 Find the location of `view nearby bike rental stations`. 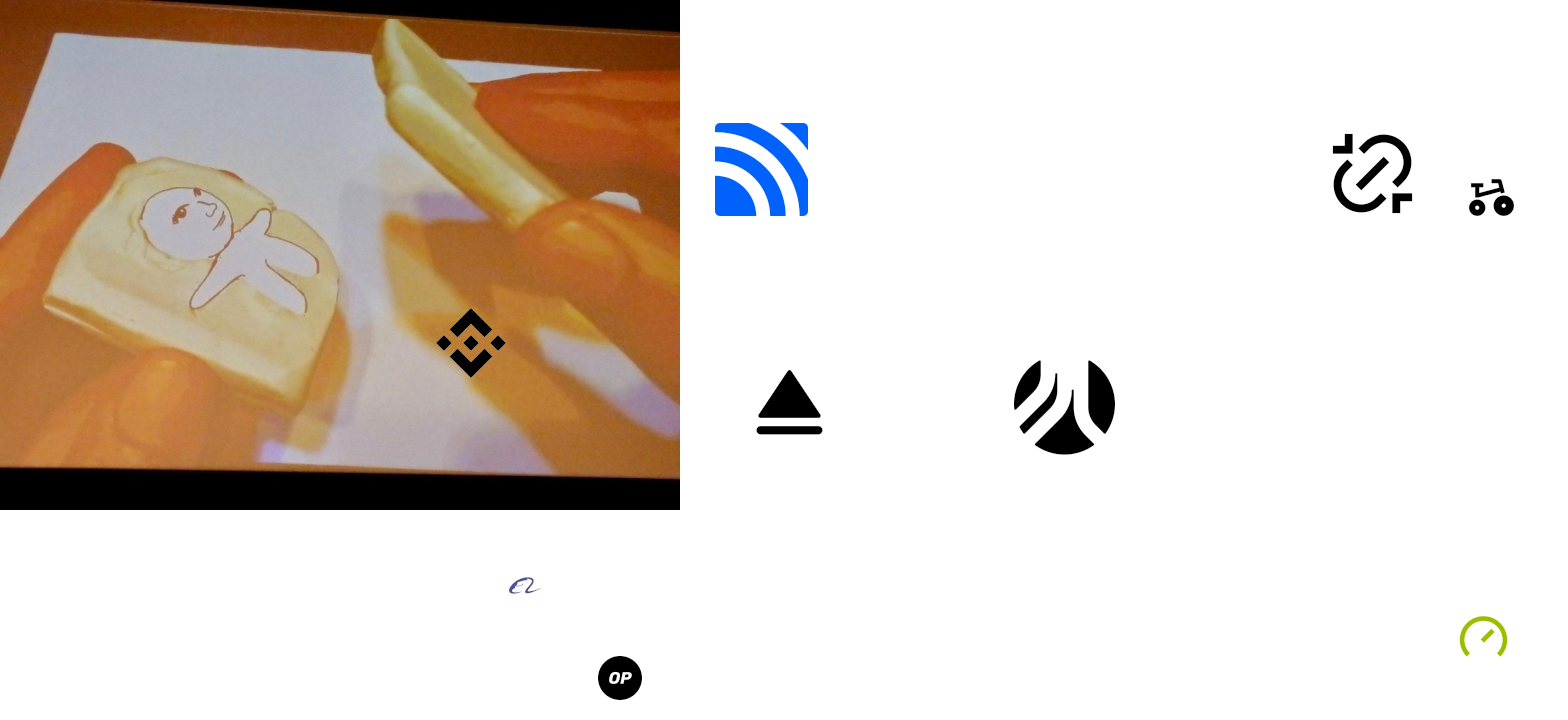

view nearby bike rental stations is located at coordinates (1491, 197).